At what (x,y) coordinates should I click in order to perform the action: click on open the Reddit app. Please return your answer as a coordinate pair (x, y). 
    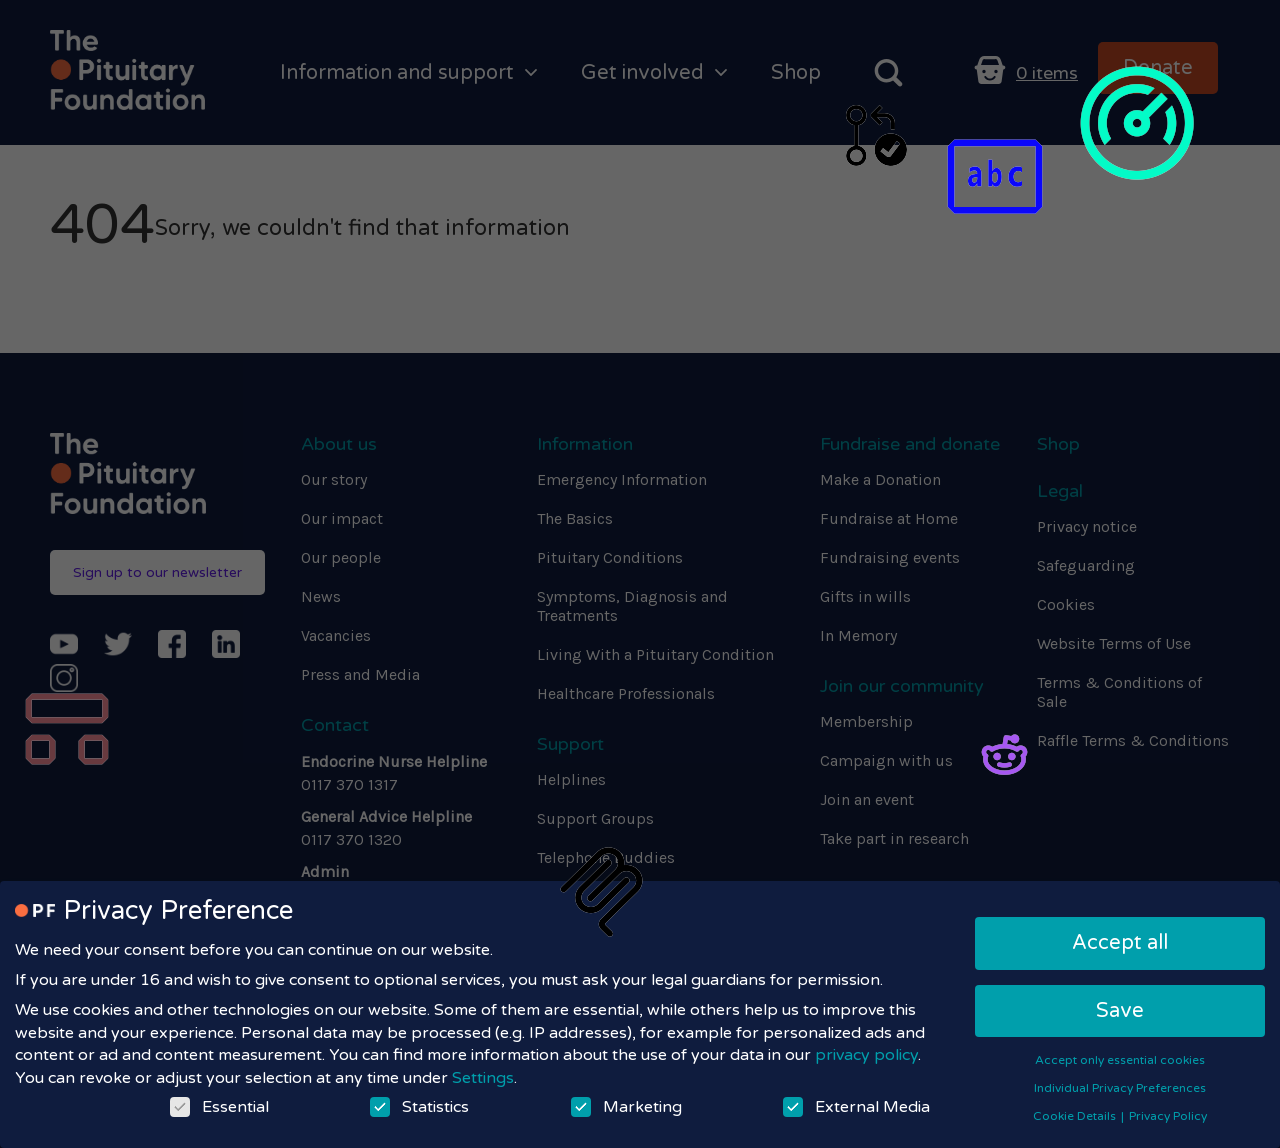
    Looking at the image, I should click on (1004, 756).